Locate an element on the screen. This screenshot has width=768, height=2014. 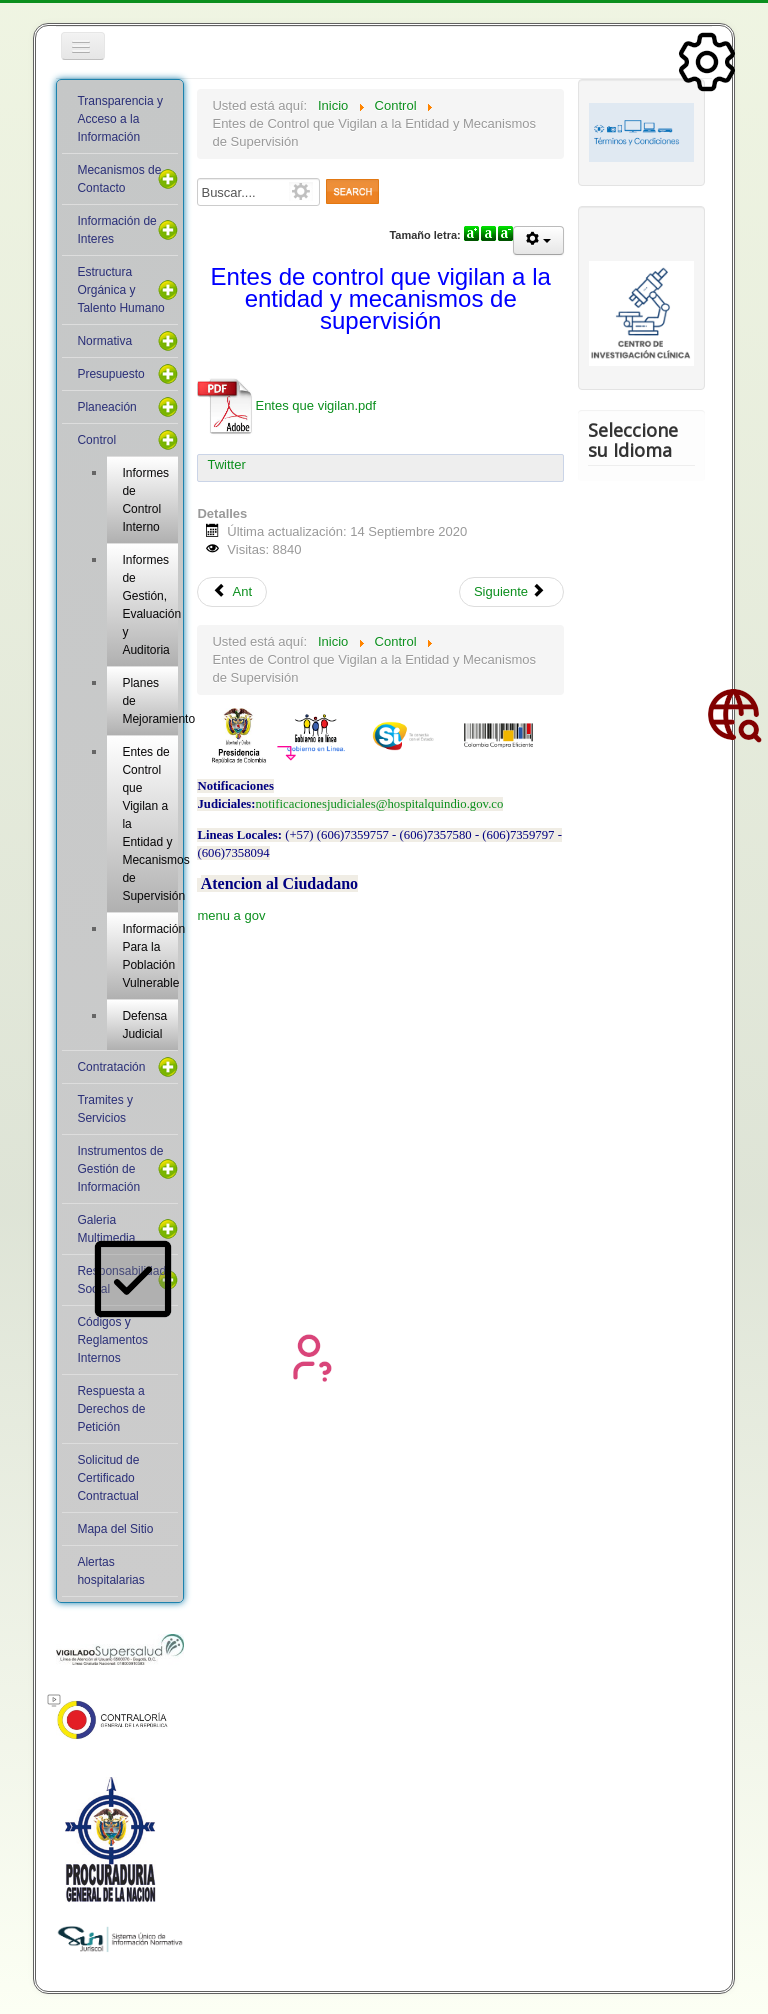
redirect content to a lower section is located at coordinates (286, 752).